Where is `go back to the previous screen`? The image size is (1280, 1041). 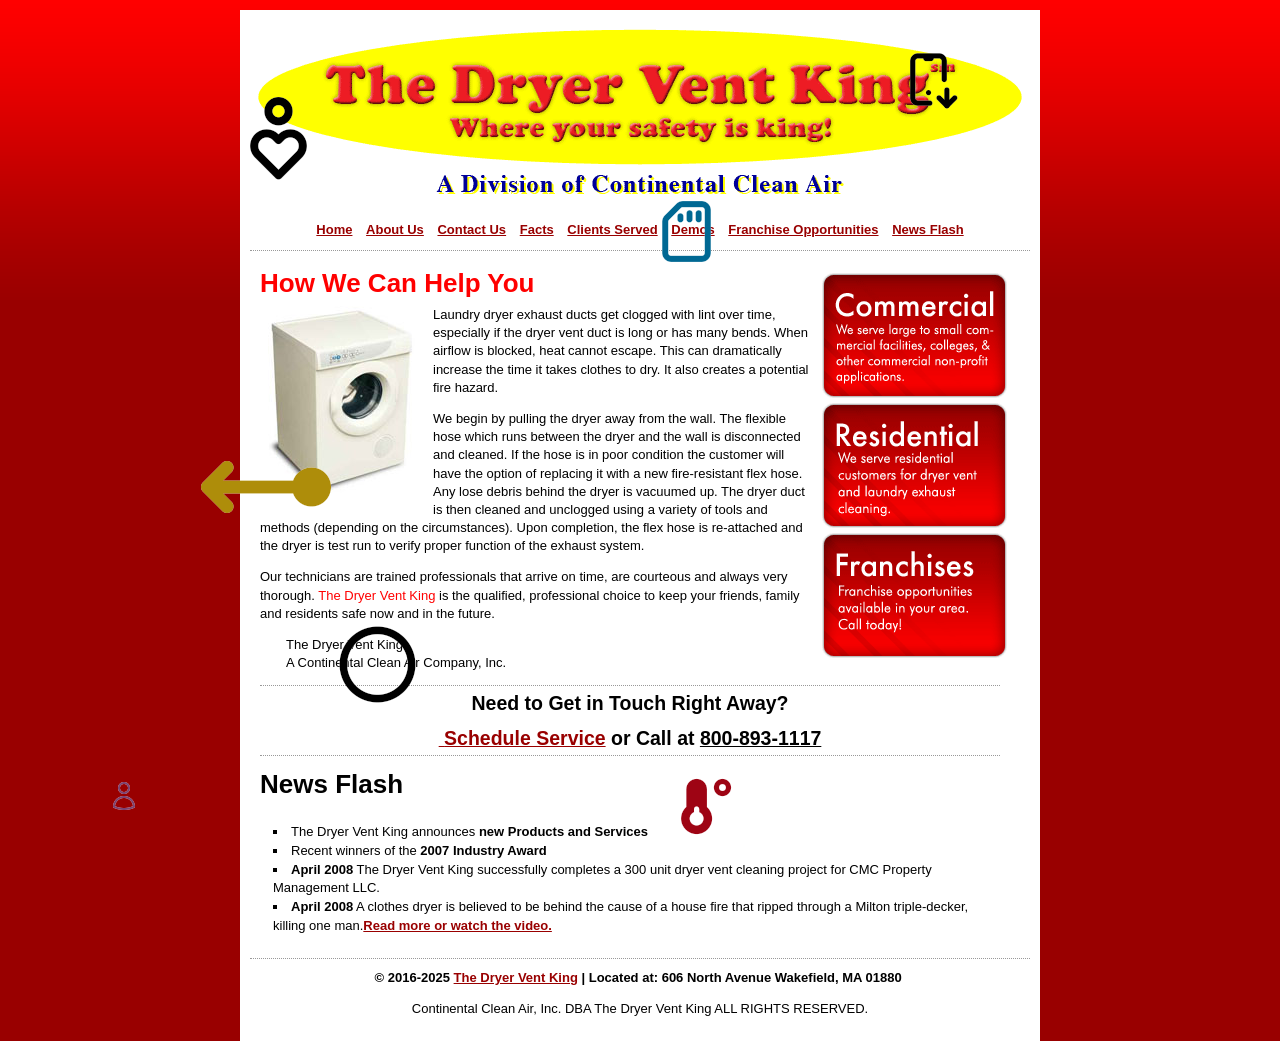
go back to the previous screen is located at coordinates (266, 487).